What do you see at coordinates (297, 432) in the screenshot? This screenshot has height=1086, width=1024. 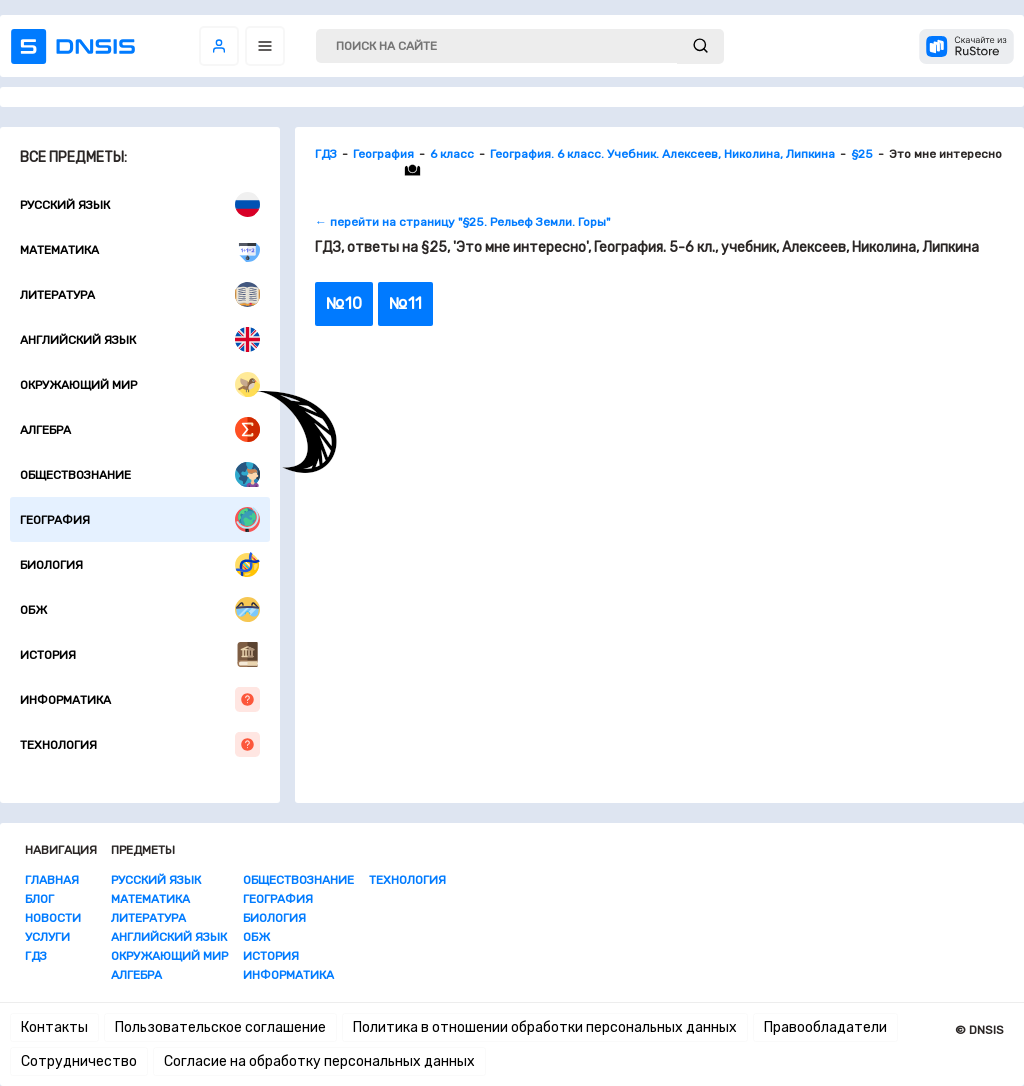 I see `indicates a slash or cutting attack action` at bounding box center [297, 432].